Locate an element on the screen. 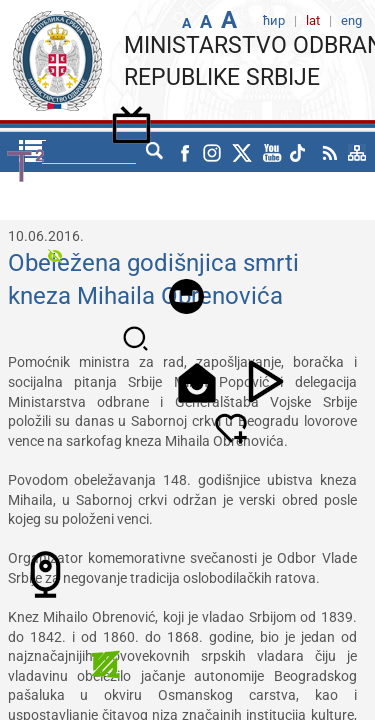  play media content is located at coordinates (262, 381).